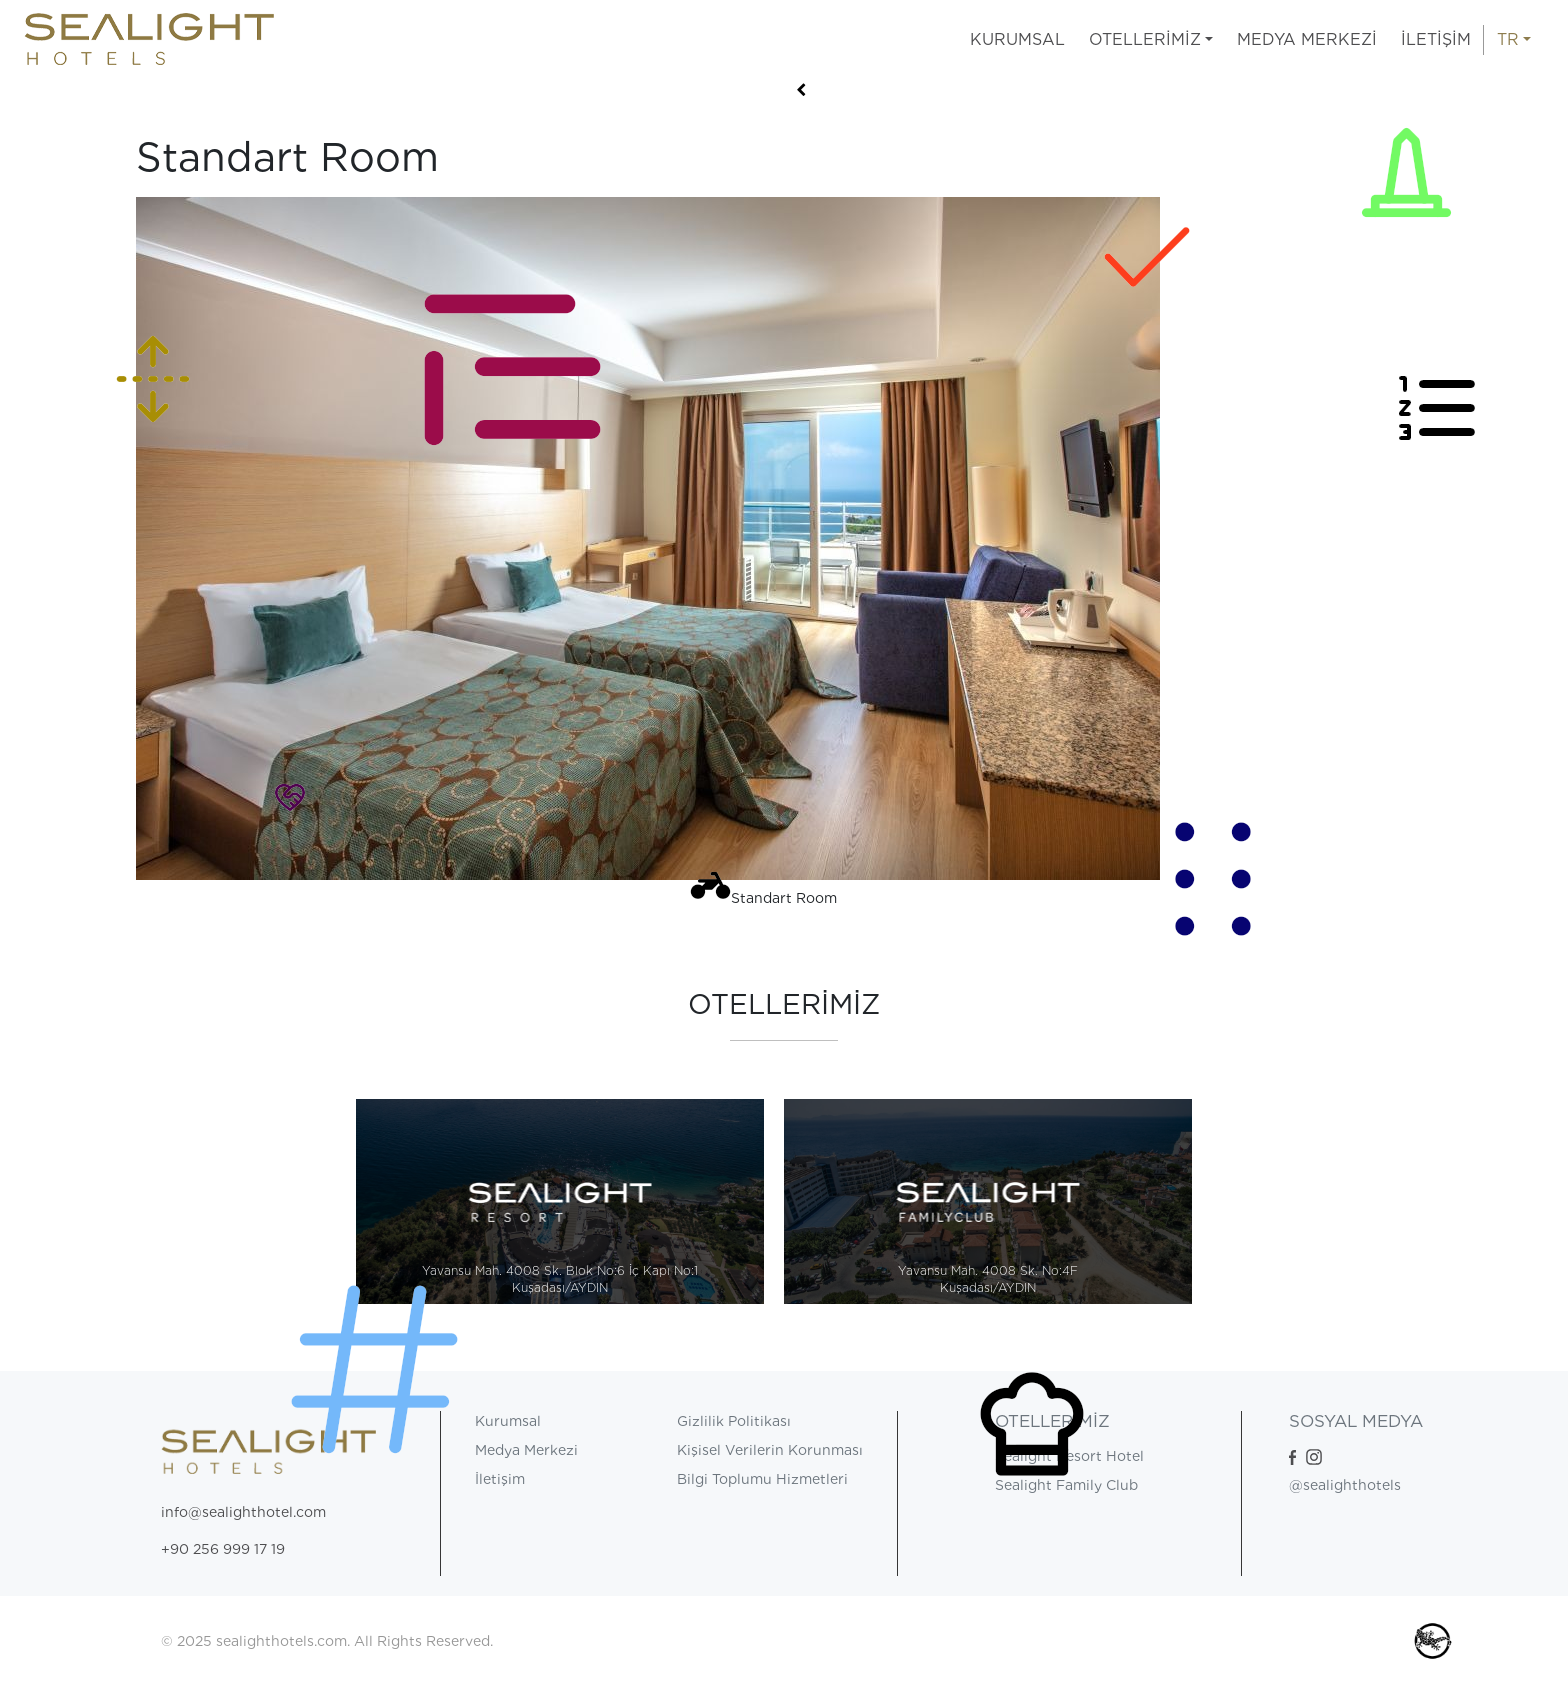 The width and height of the screenshot is (1568, 1686). What do you see at coordinates (1439, 408) in the screenshot?
I see `create a numbered list` at bounding box center [1439, 408].